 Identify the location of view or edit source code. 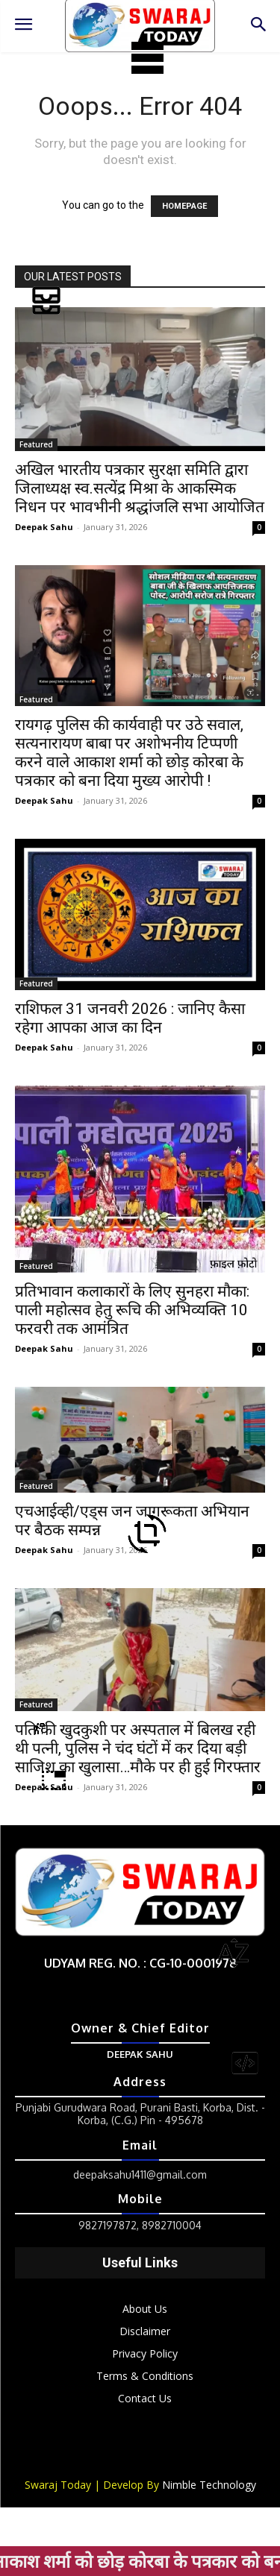
(245, 2063).